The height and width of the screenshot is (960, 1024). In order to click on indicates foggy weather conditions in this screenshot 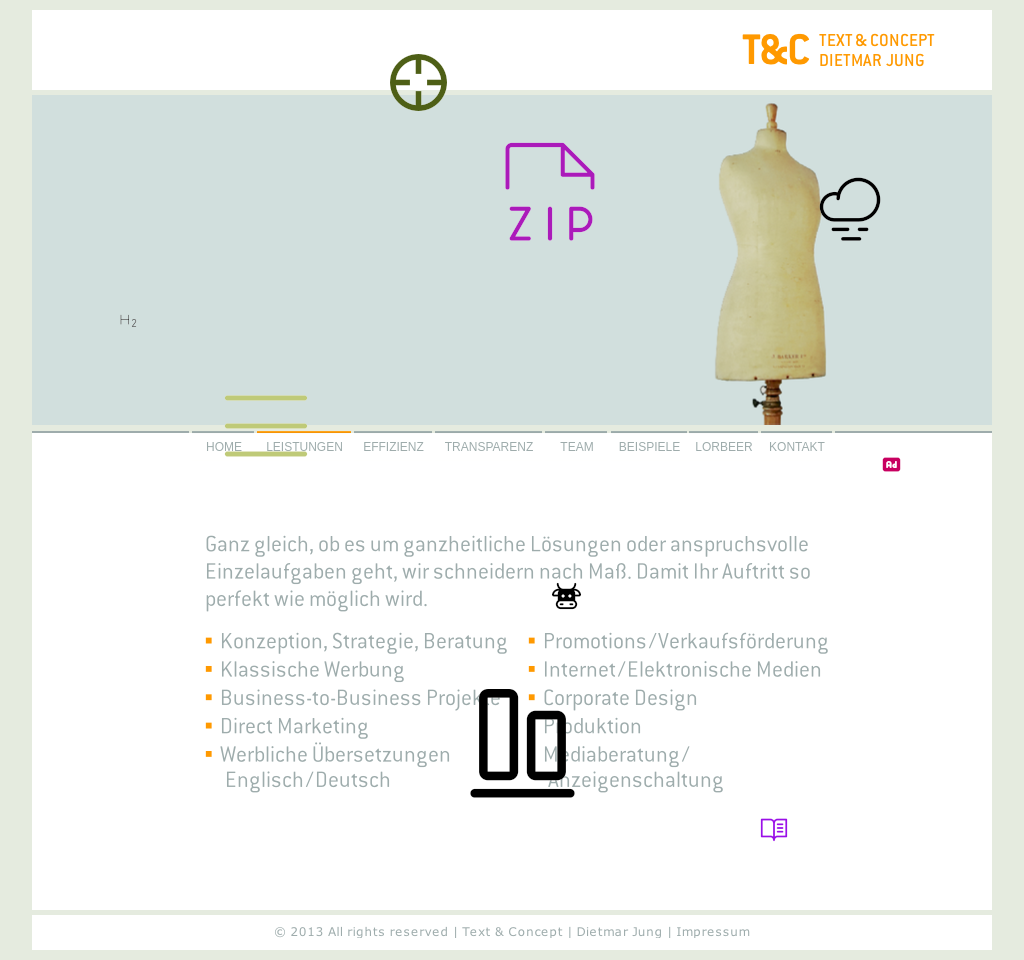, I will do `click(850, 208)`.